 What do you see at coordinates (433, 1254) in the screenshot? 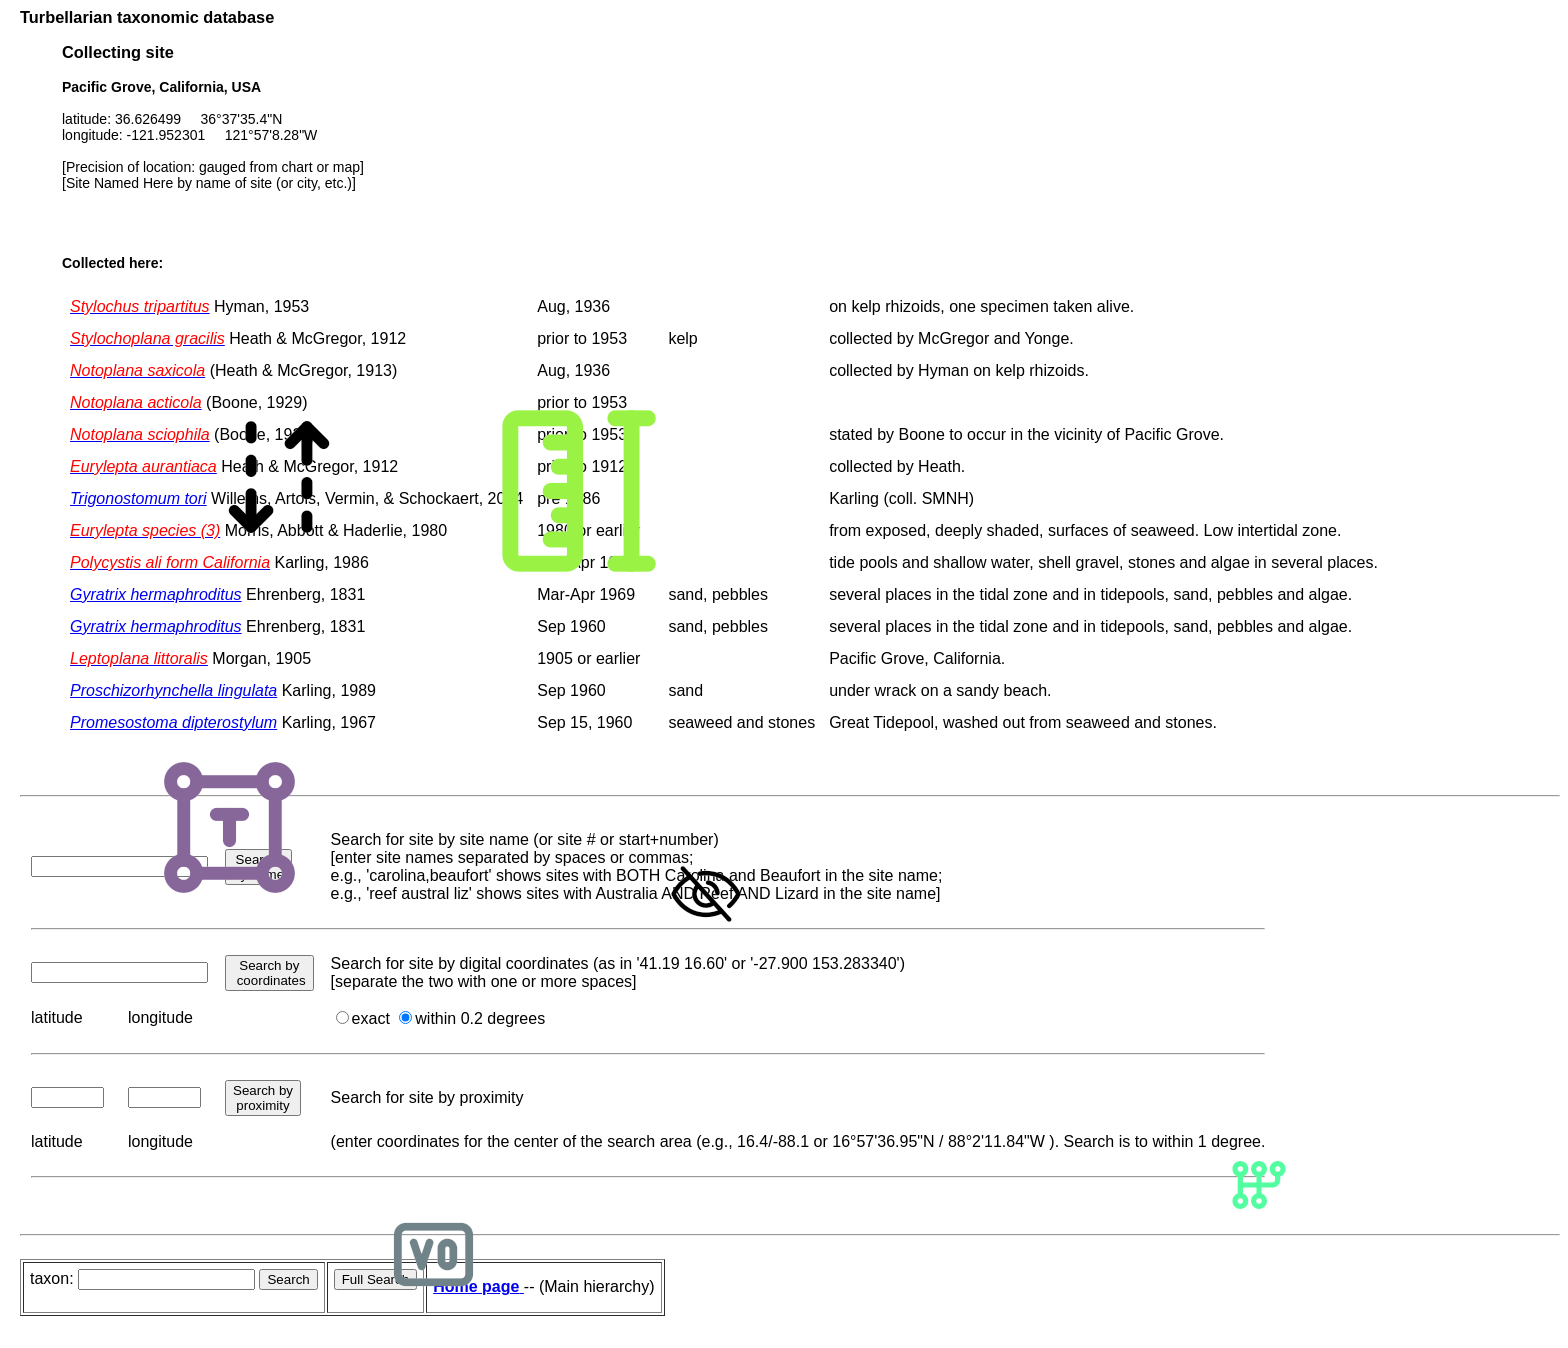
I see `toggle voiceover or voice output settings` at bounding box center [433, 1254].